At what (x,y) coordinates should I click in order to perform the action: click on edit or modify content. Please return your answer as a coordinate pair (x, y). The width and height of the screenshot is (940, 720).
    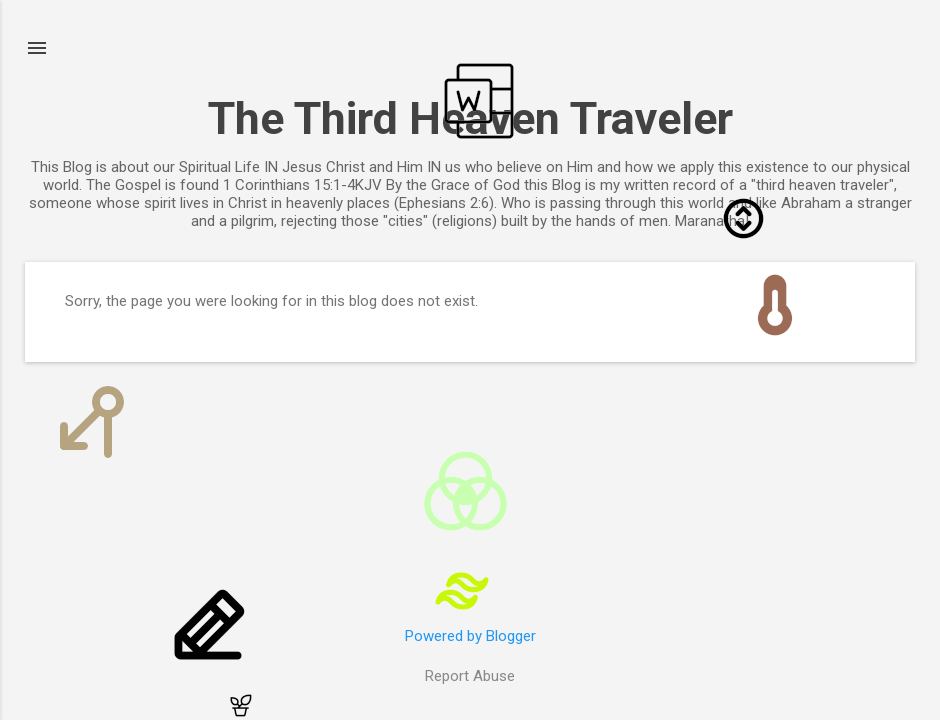
    Looking at the image, I should click on (208, 626).